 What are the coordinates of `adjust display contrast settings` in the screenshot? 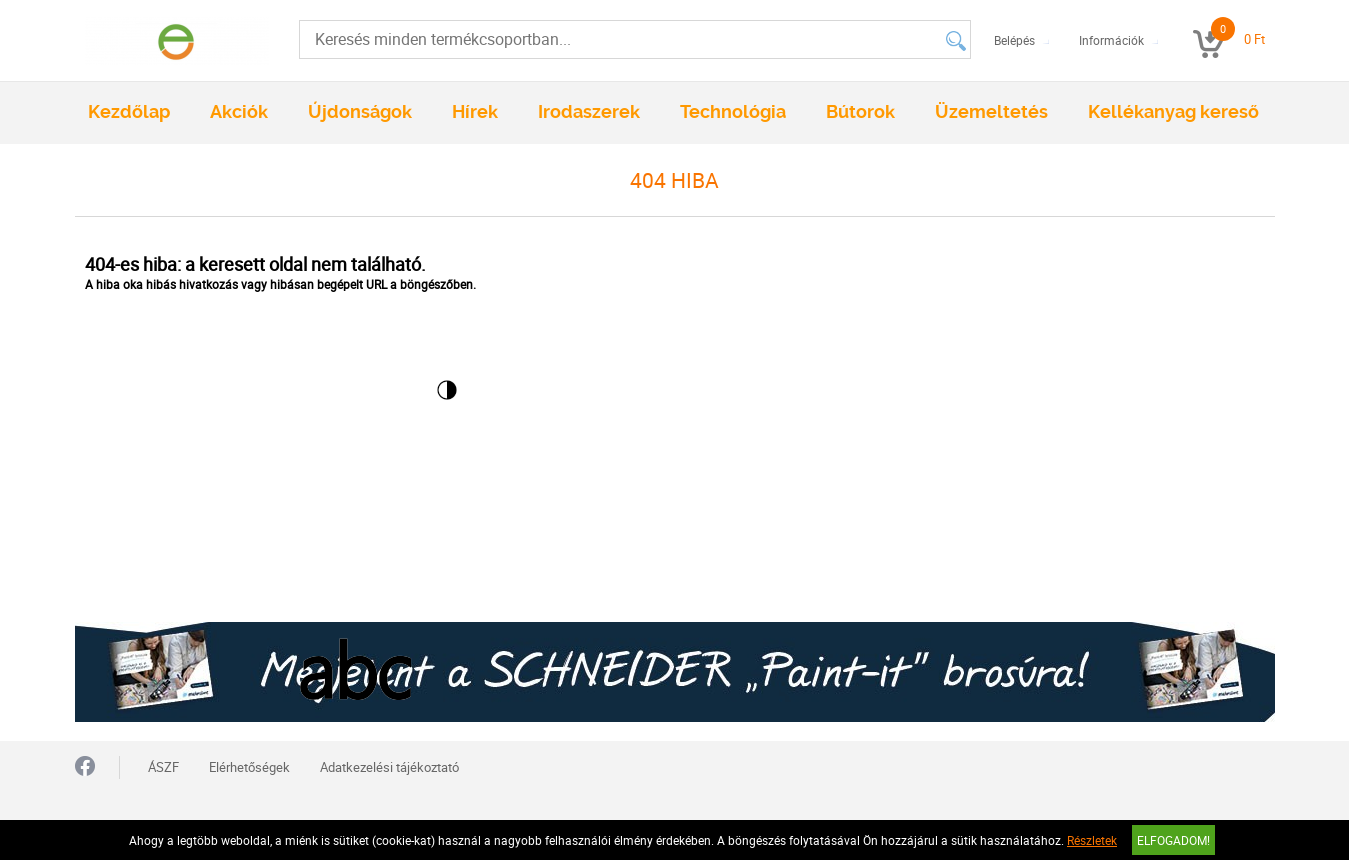 It's located at (447, 390).